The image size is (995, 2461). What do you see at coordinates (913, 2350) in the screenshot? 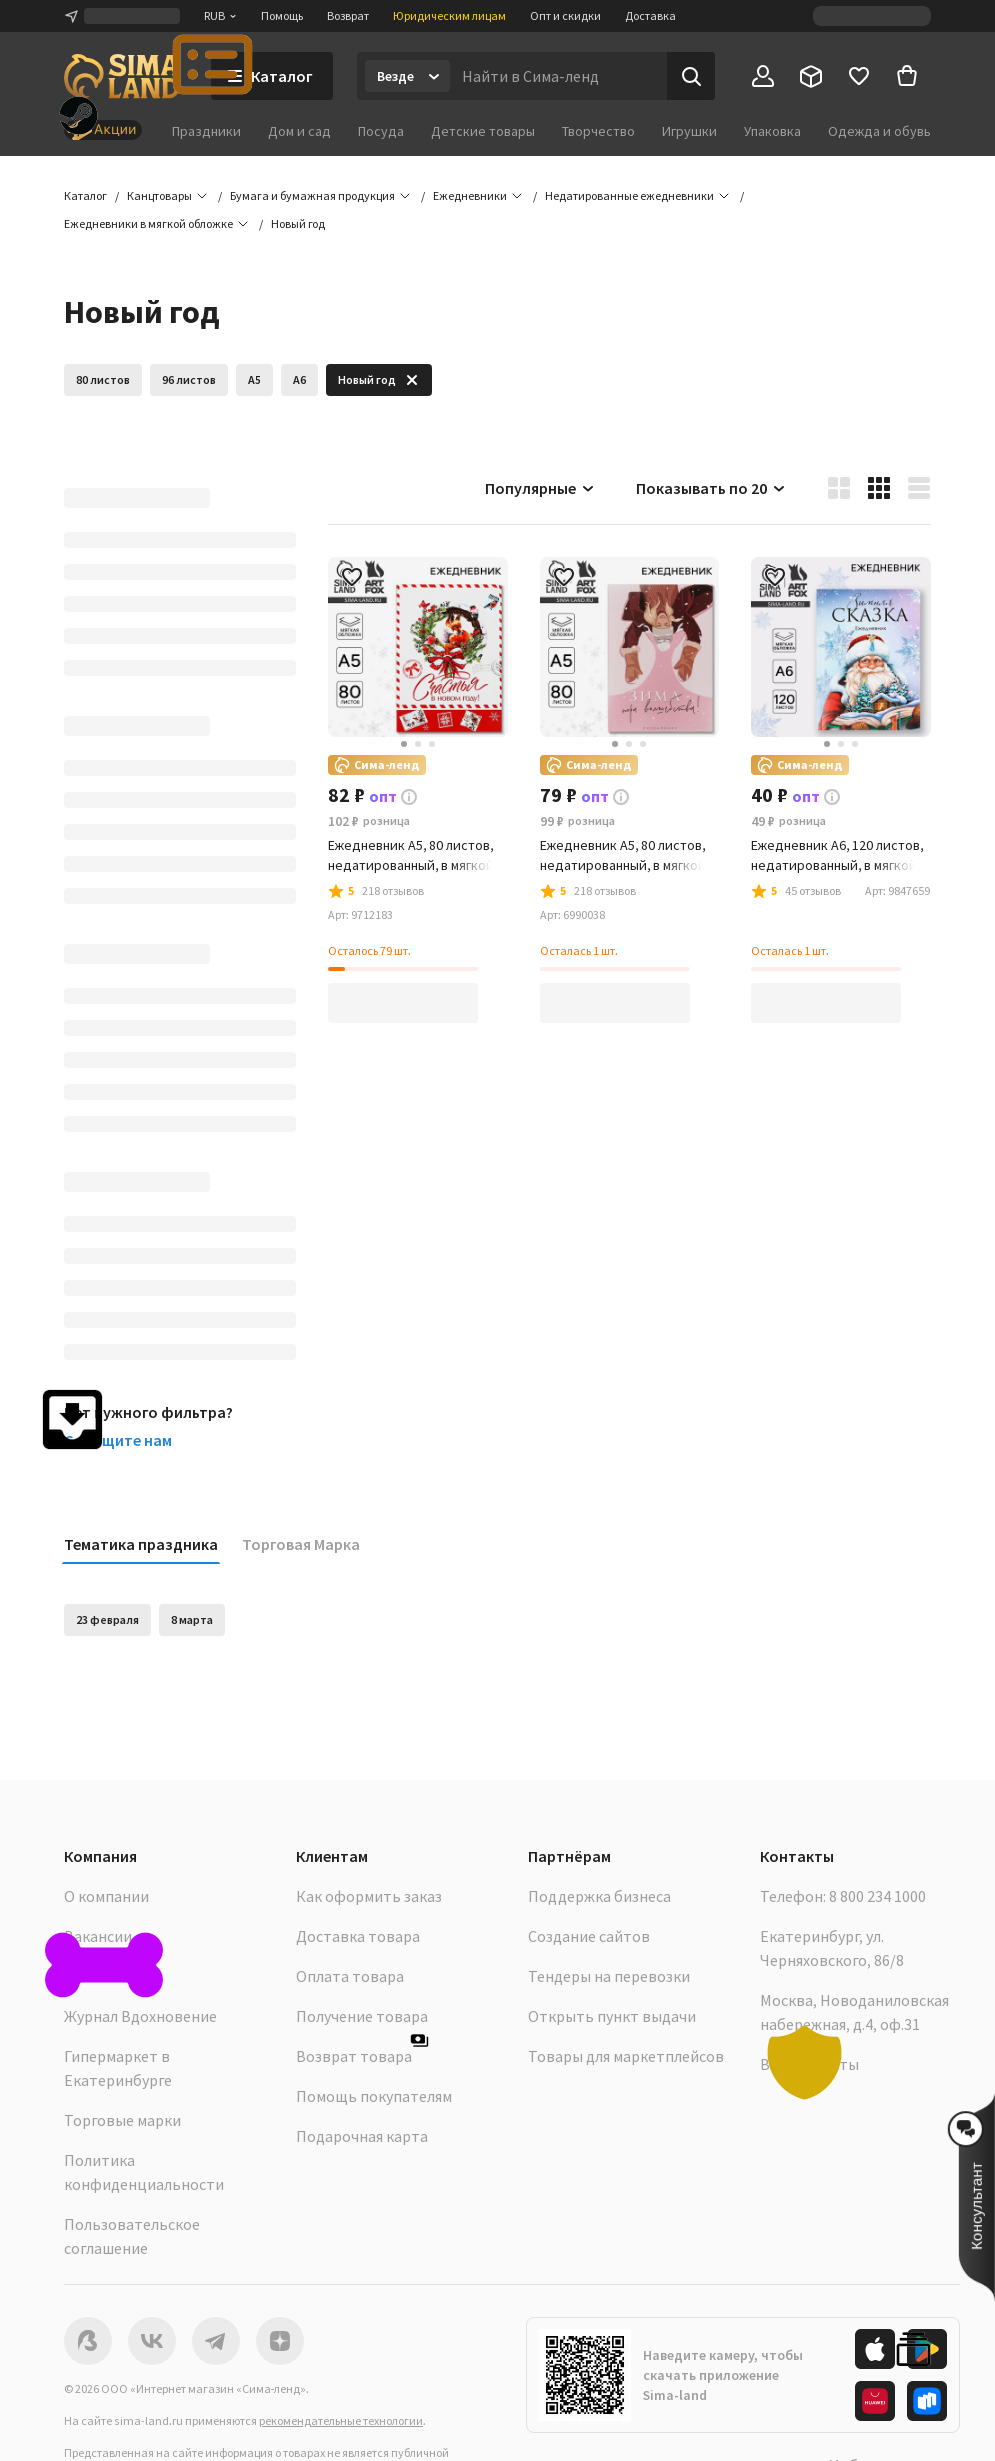
I see `view stacked cards or layers` at bounding box center [913, 2350].